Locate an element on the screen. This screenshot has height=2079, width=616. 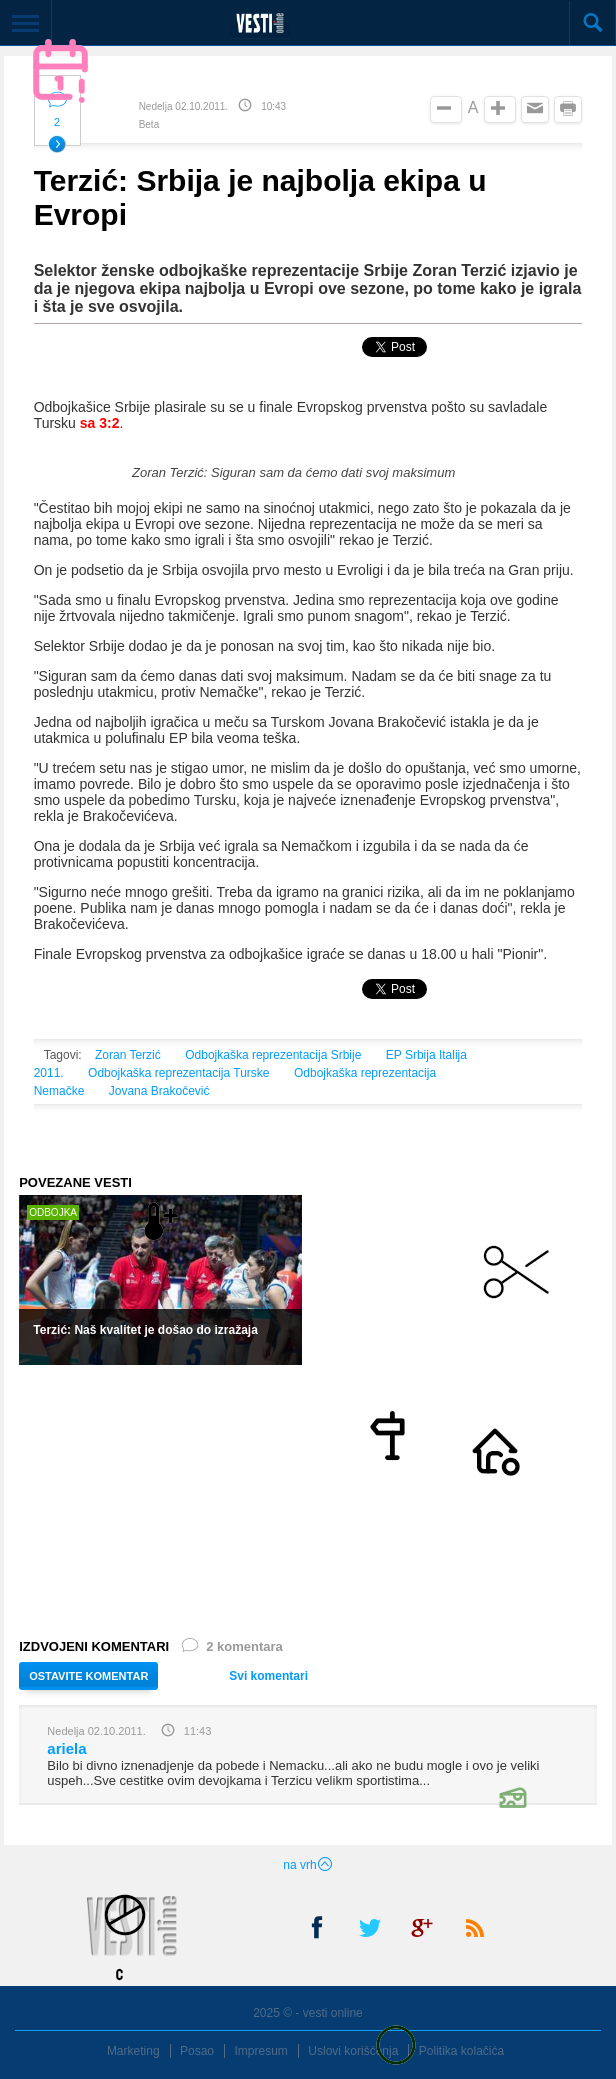
cut selected content is located at coordinates (515, 1272).